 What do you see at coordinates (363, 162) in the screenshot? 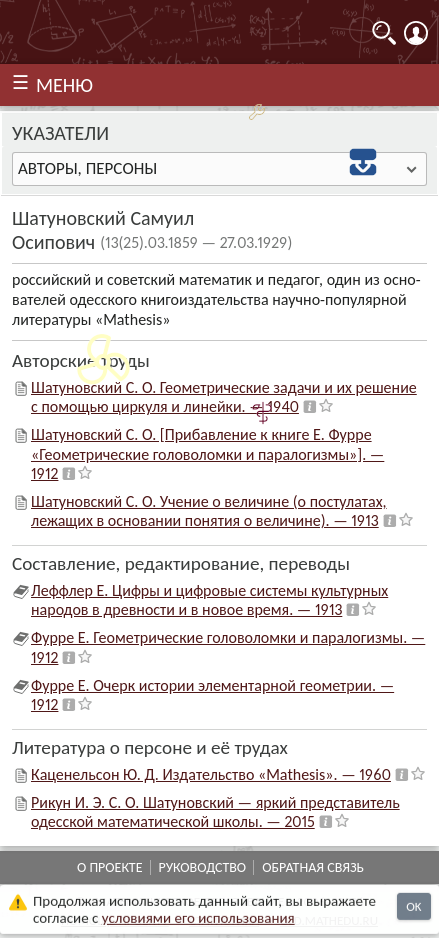
I see `move to the next step in a workflow diagram` at bounding box center [363, 162].